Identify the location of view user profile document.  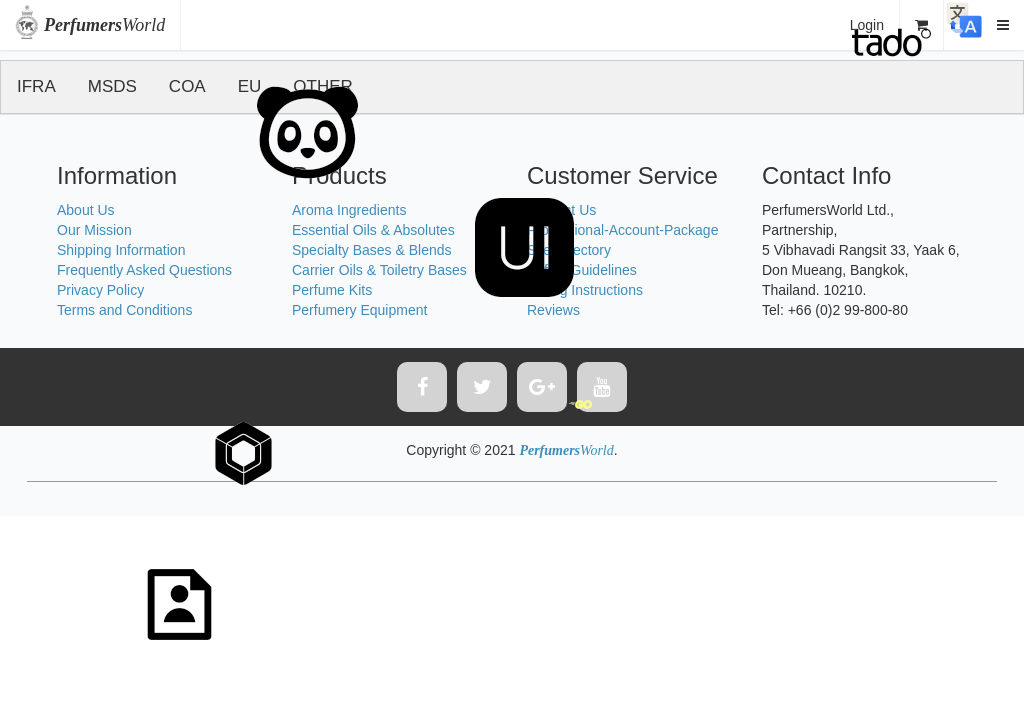
(179, 604).